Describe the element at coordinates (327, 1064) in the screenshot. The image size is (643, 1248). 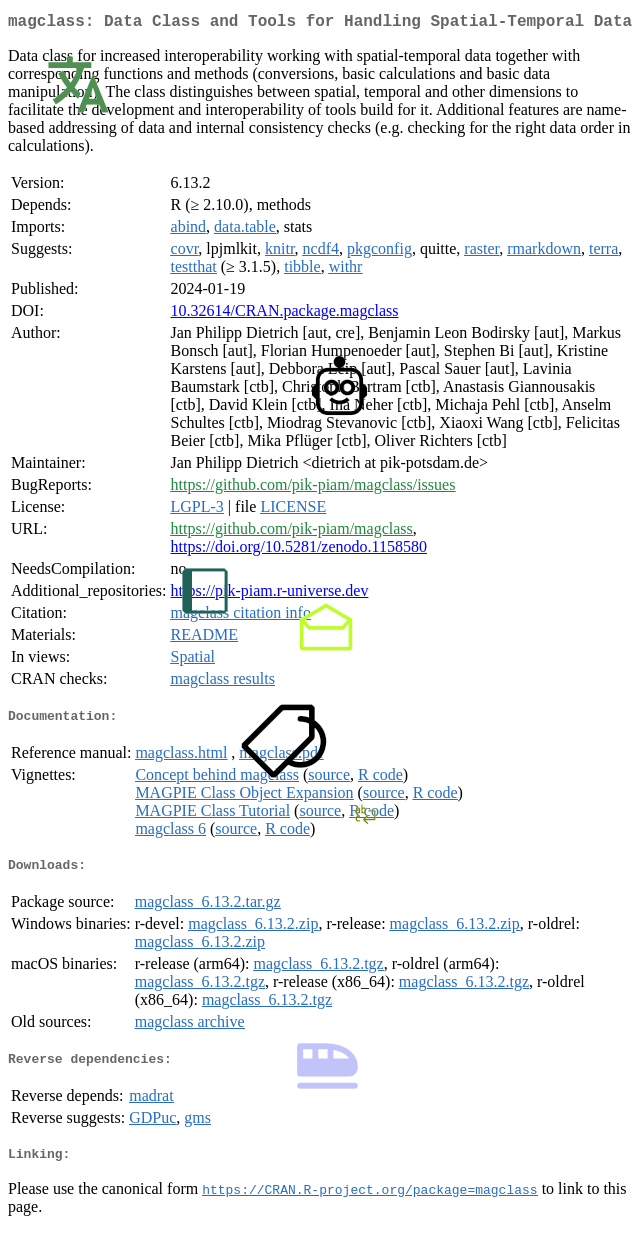
I see `view train schedules or rail services` at that location.